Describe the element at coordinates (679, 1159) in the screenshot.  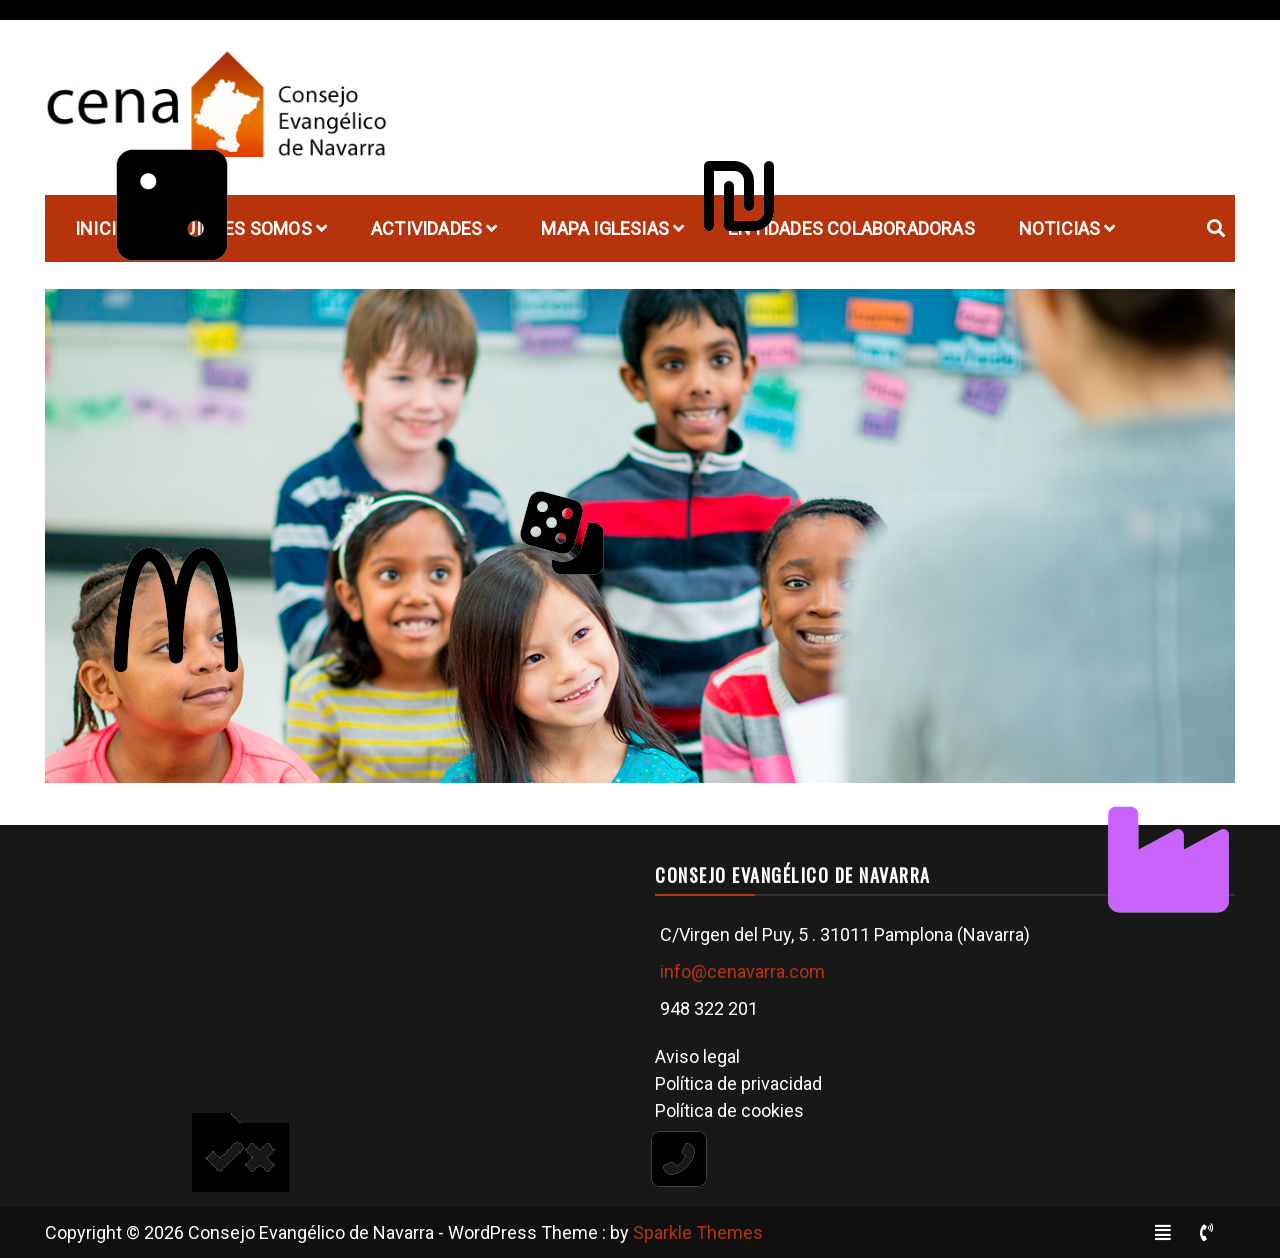
I see `tap to make a phone call` at that location.